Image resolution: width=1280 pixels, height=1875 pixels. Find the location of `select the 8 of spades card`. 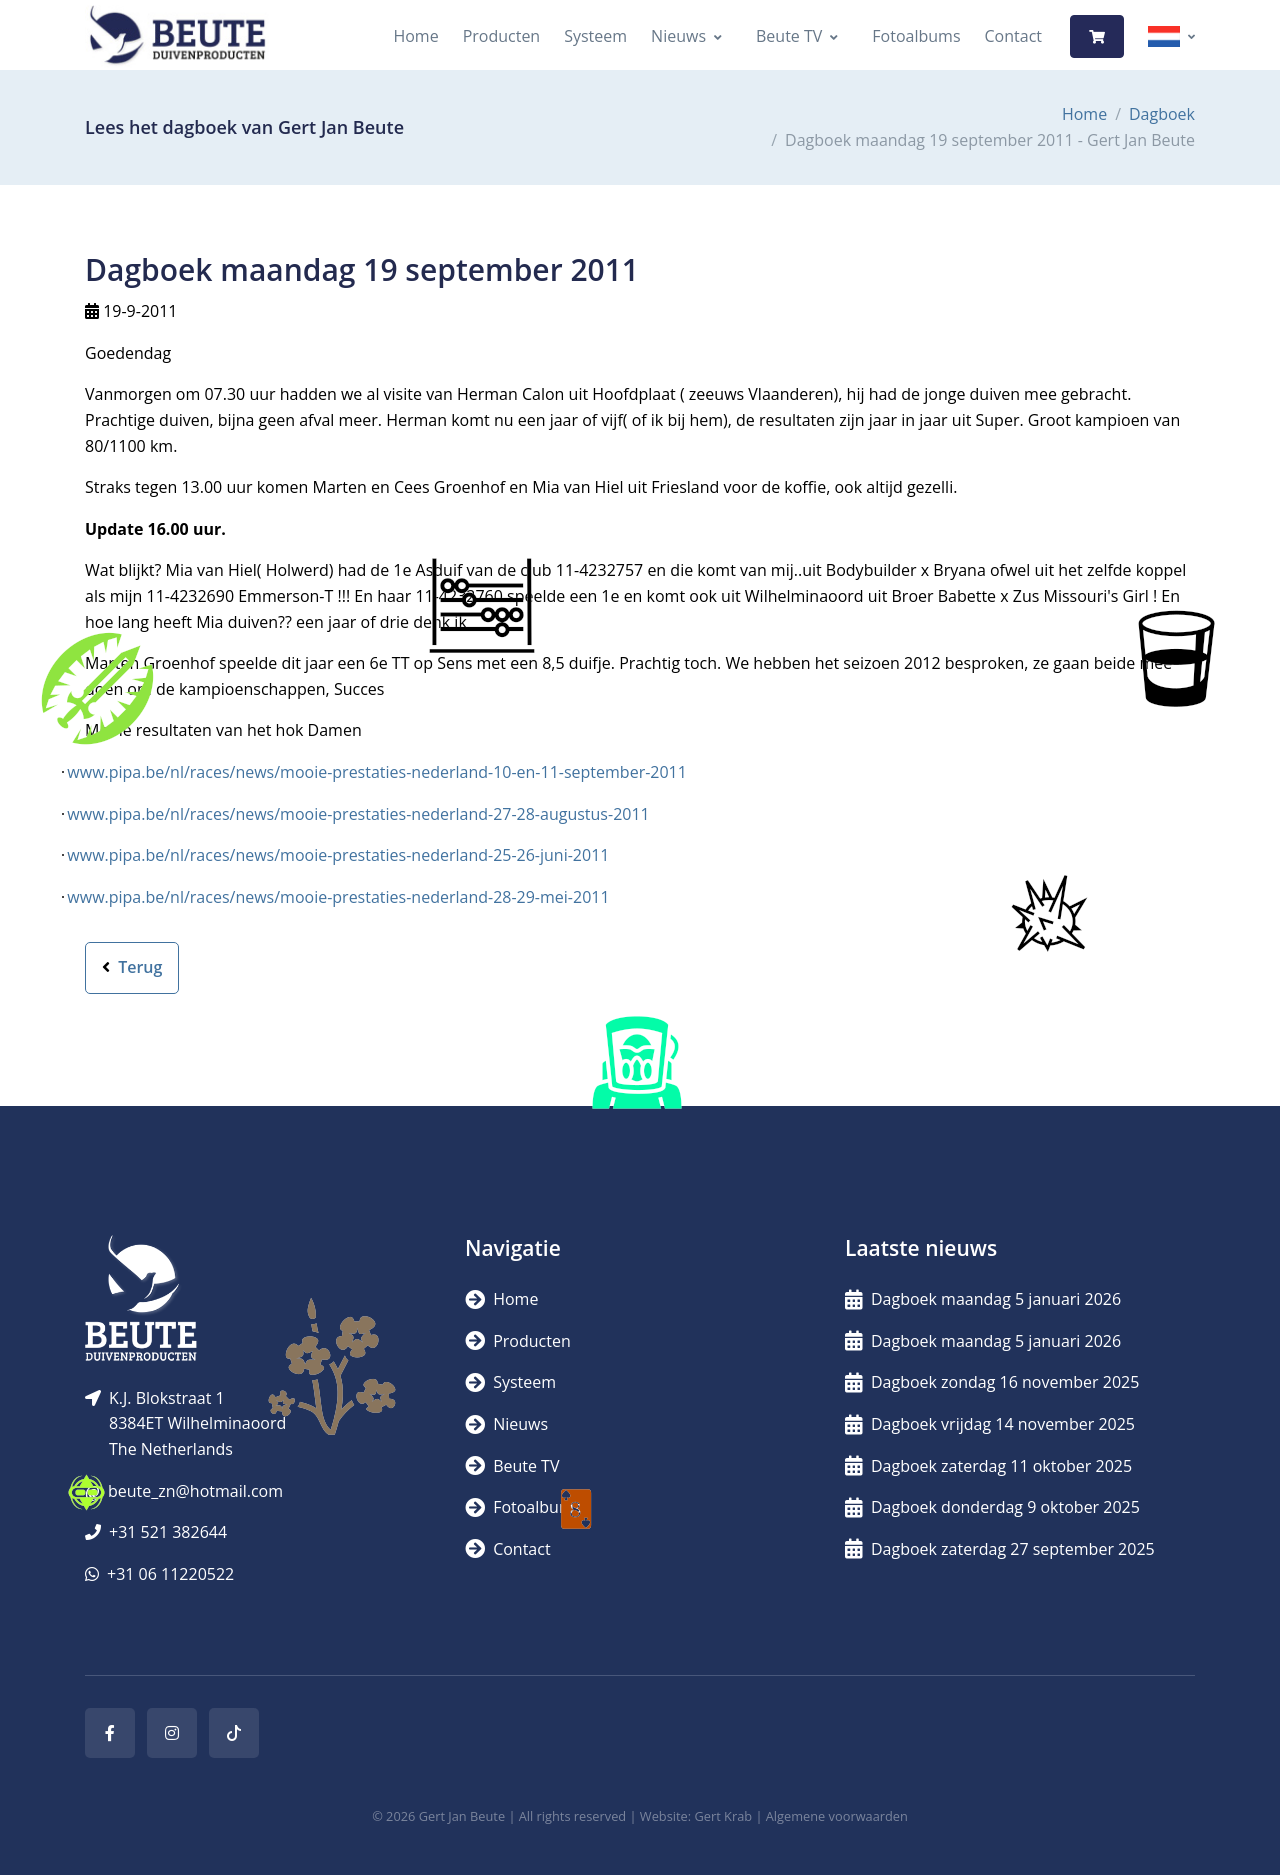

select the 8 of spades card is located at coordinates (576, 1509).